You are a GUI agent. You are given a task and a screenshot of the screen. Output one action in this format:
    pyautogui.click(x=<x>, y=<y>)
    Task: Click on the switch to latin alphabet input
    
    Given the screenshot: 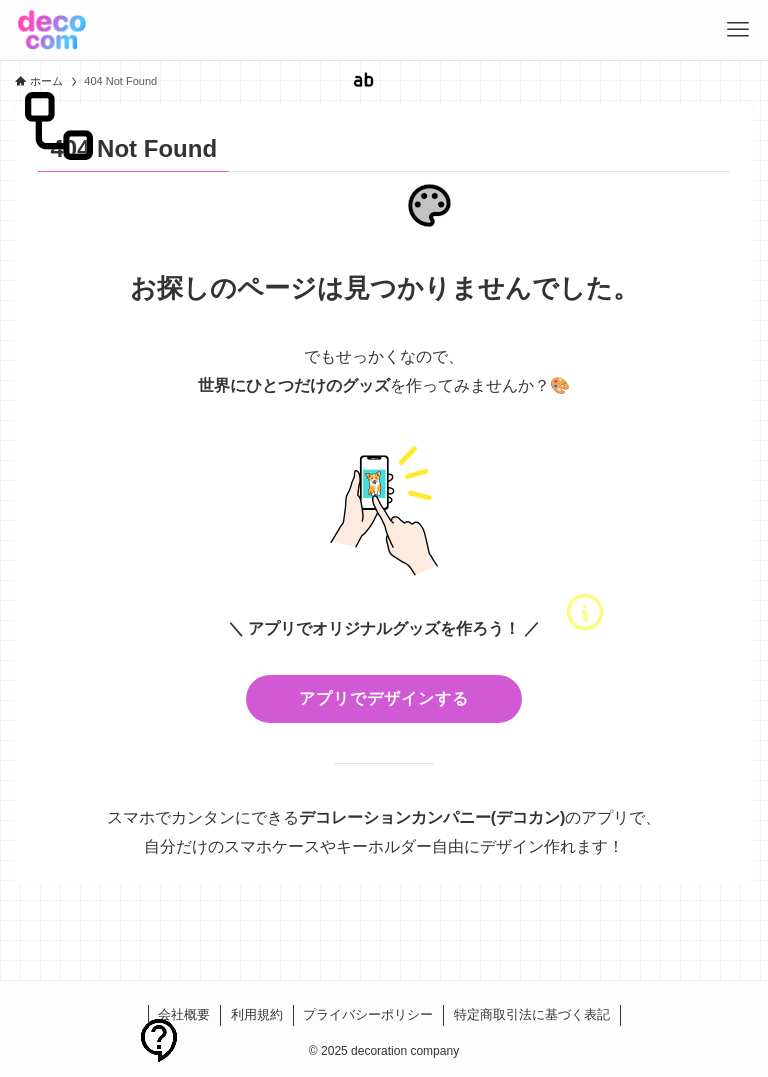 What is the action you would take?
    pyautogui.click(x=363, y=79)
    